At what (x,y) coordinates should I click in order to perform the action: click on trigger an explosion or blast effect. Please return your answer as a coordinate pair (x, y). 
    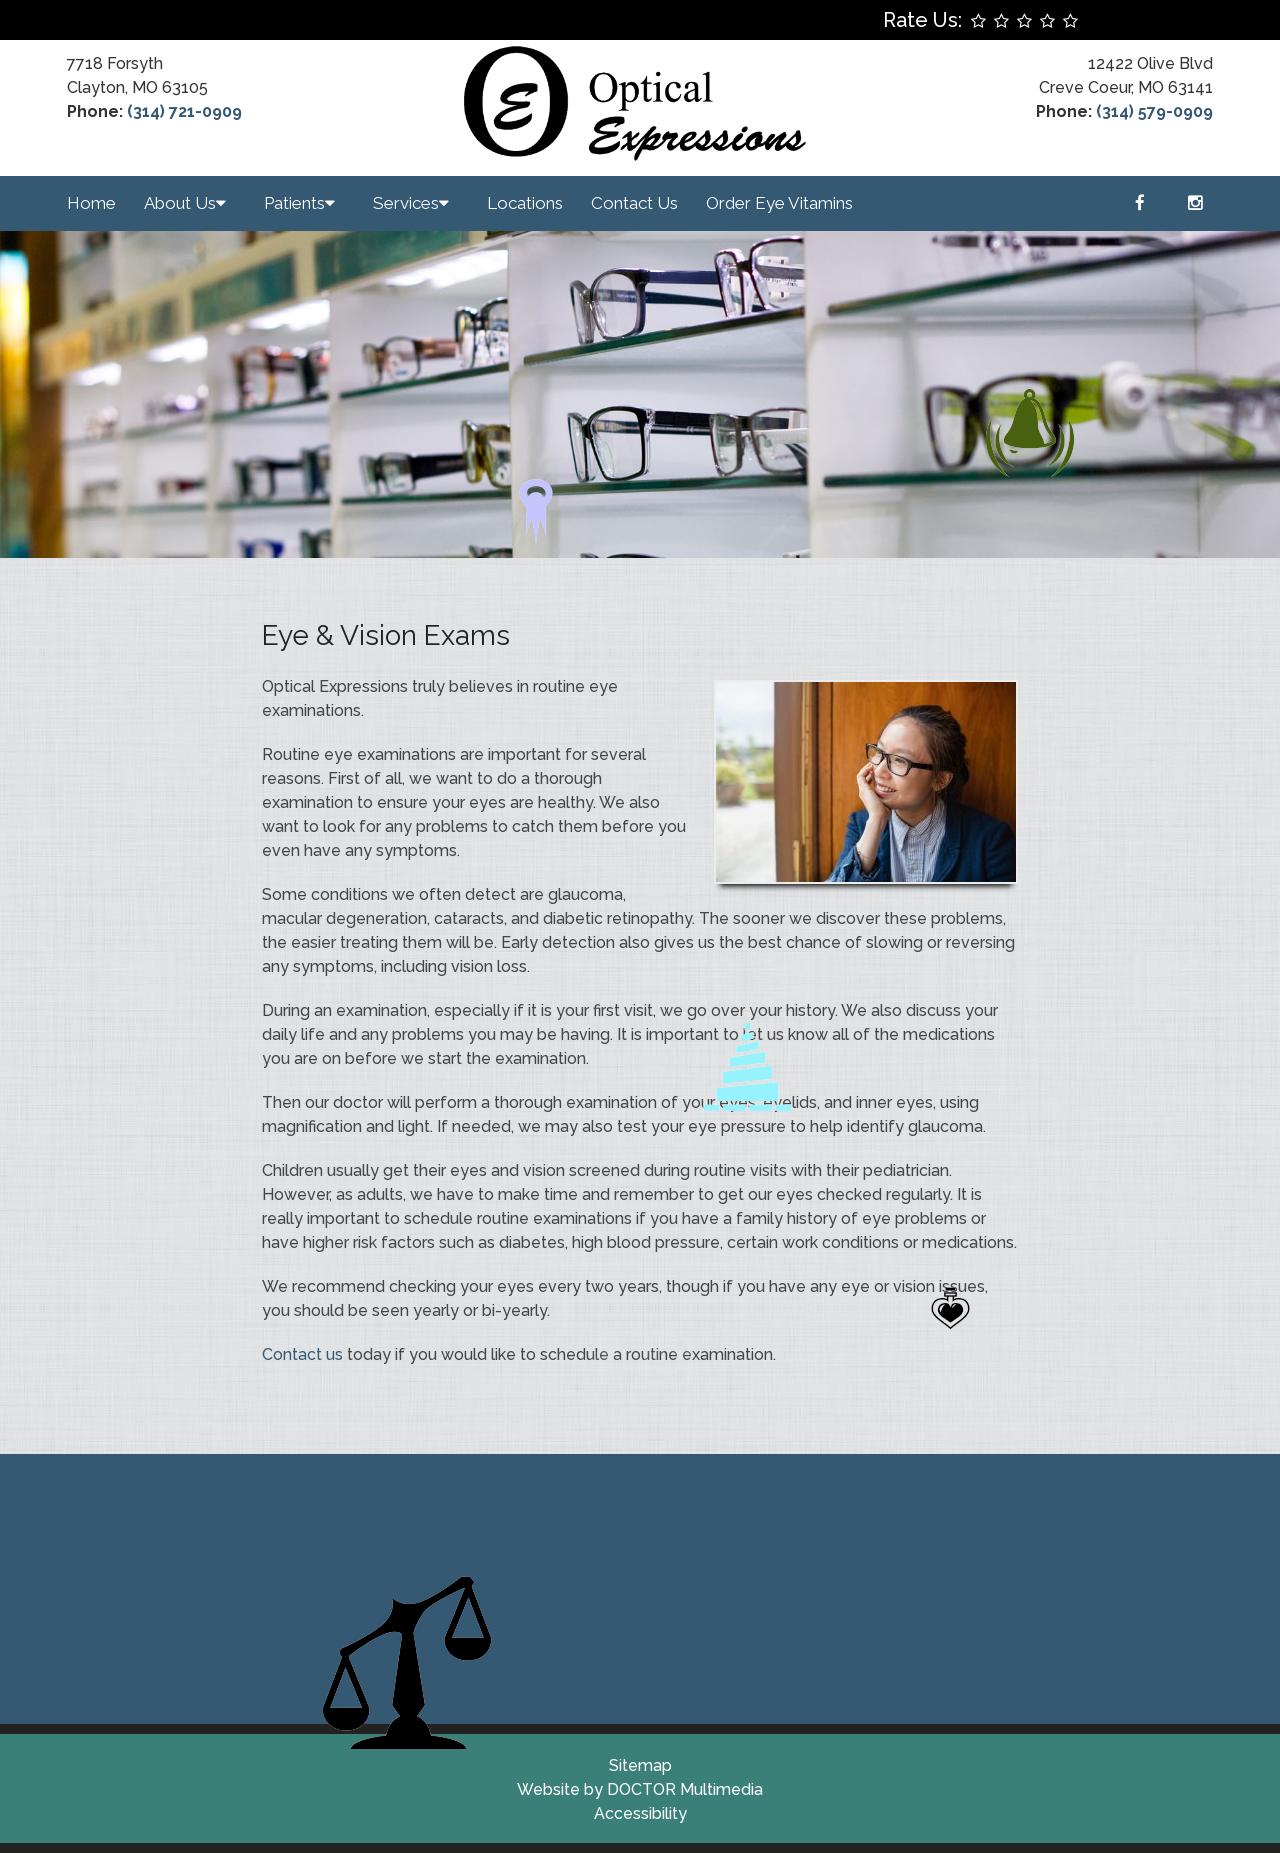
    Looking at the image, I should click on (536, 512).